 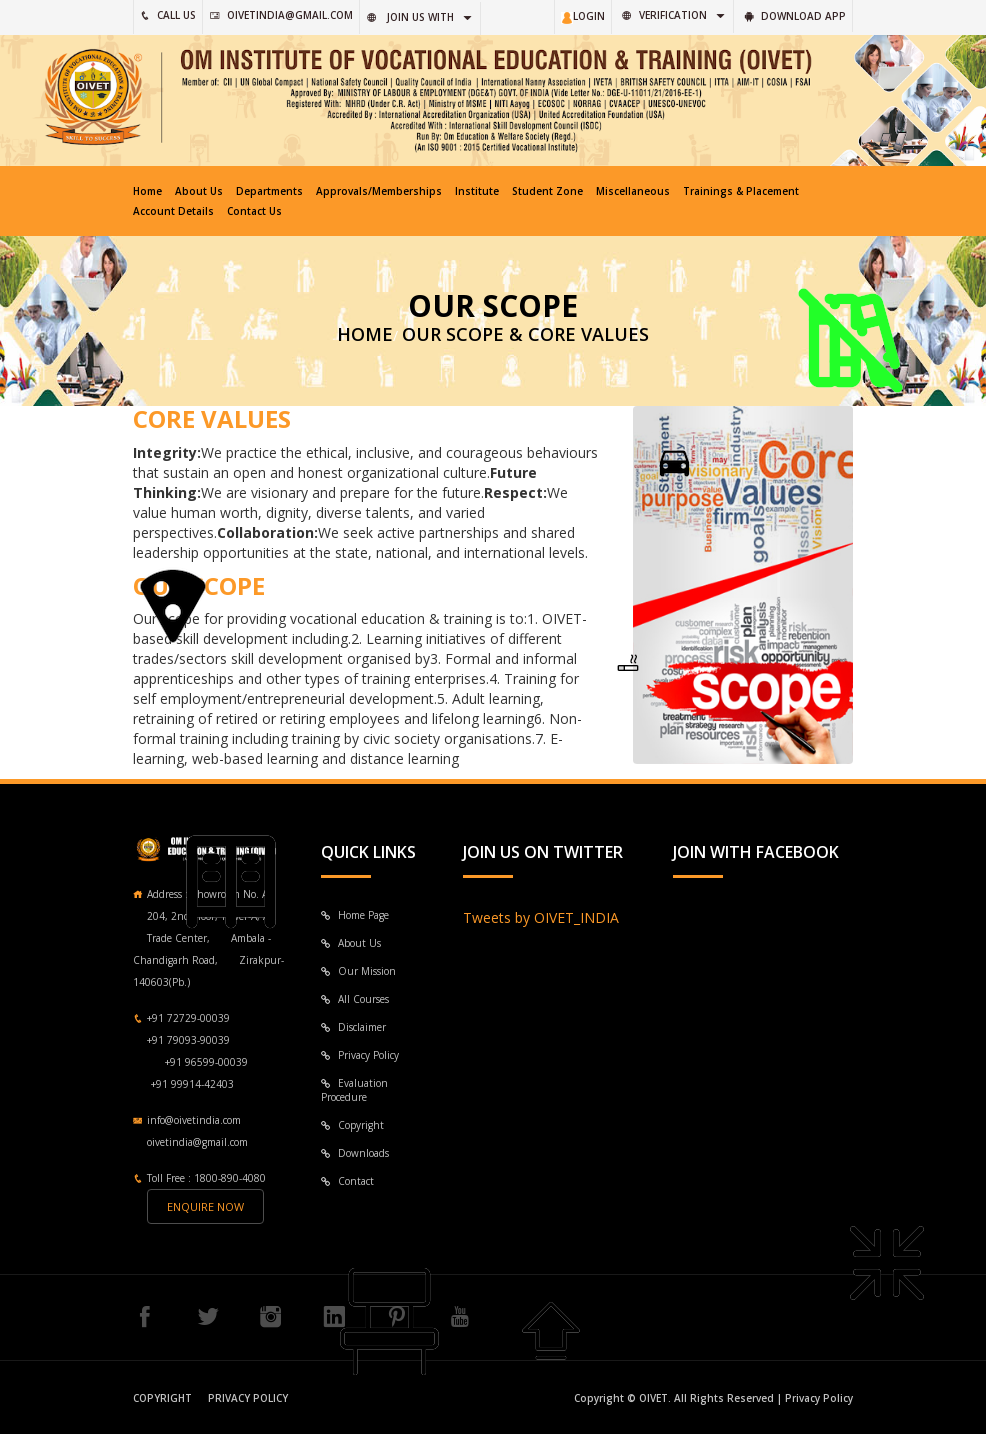 I want to click on indicates a designated smoking area, so click(x=628, y=665).